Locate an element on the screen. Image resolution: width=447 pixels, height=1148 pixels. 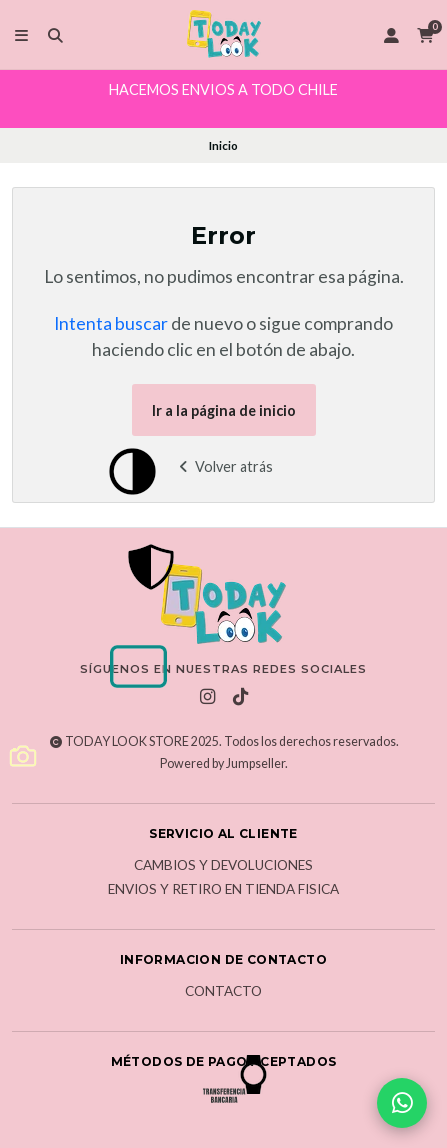
indicates partial security or protection status is located at coordinates (151, 567).